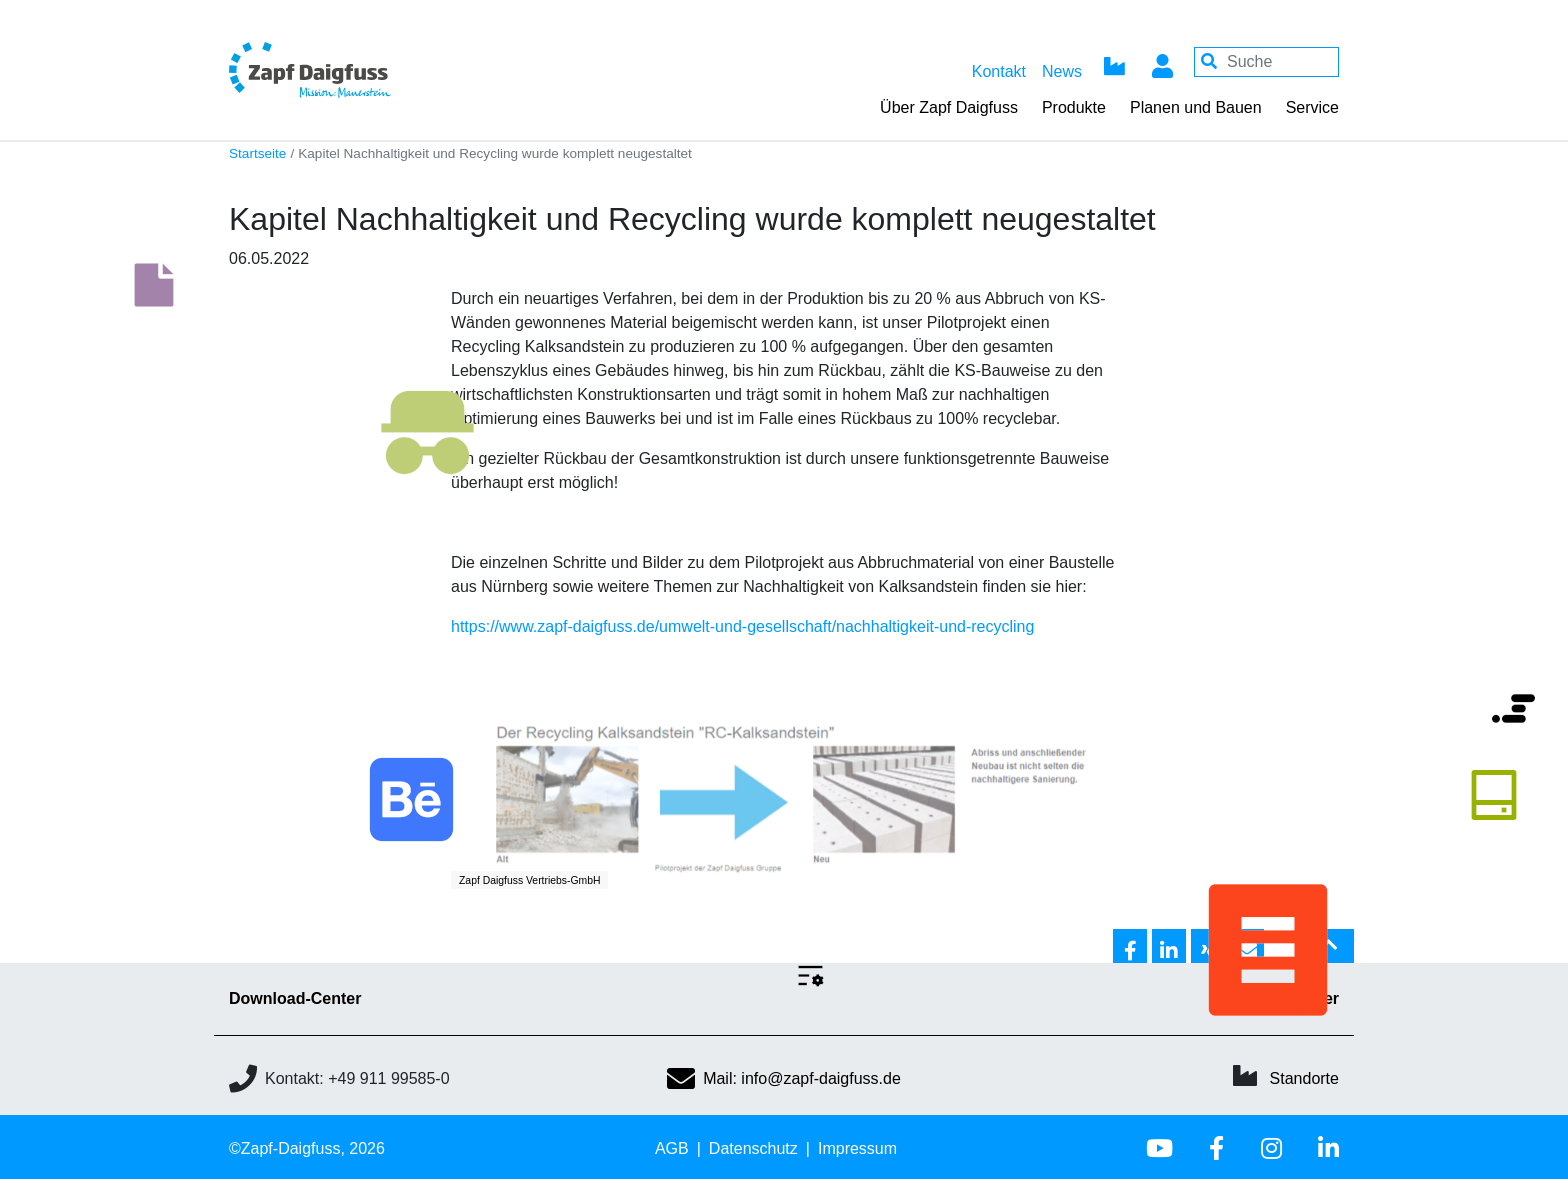 The height and width of the screenshot is (1179, 1568). Describe the element at coordinates (810, 975) in the screenshot. I see `access list settings or preferences` at that location.